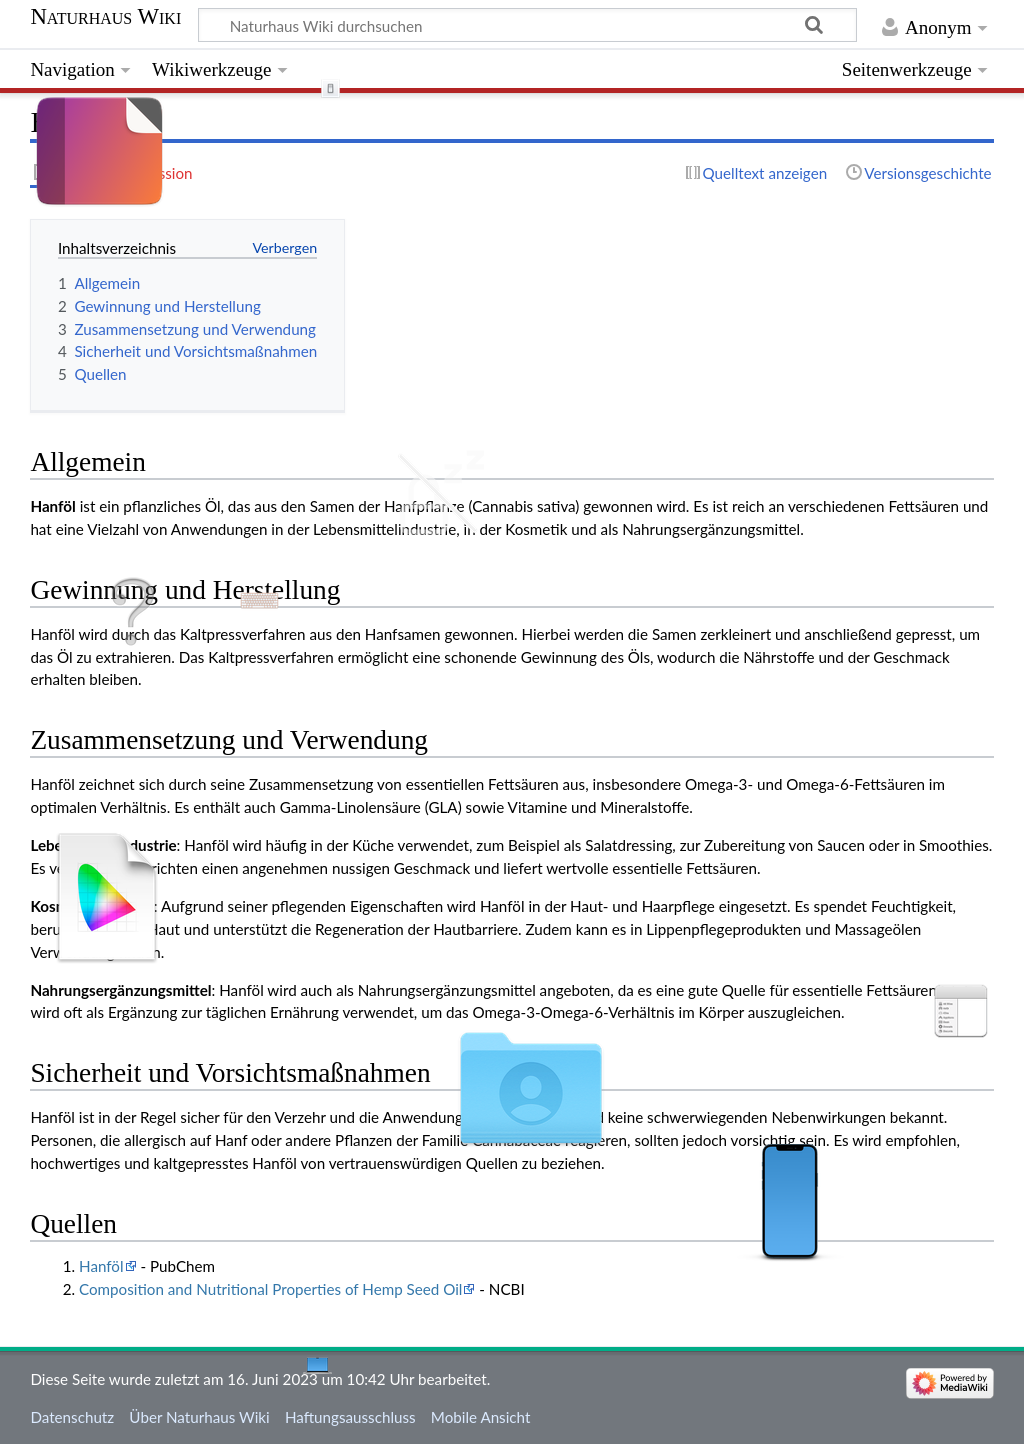  What do you see at coordinates (107, 900) in the screenshot?
I see `color profile document for color management` at bounding box center [107, 900].